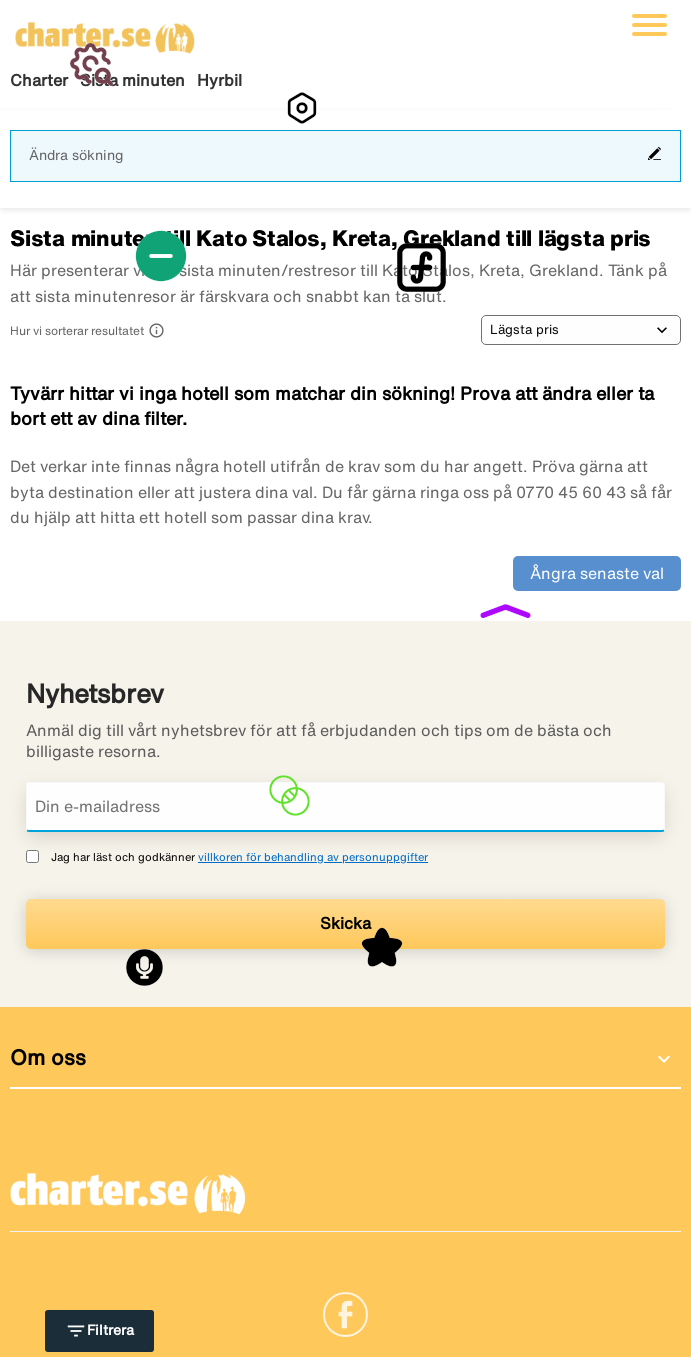  What do you see at coordinates (382, 948) in the screenshot?
I see `add to favorites` at bounding box center [382, 948].